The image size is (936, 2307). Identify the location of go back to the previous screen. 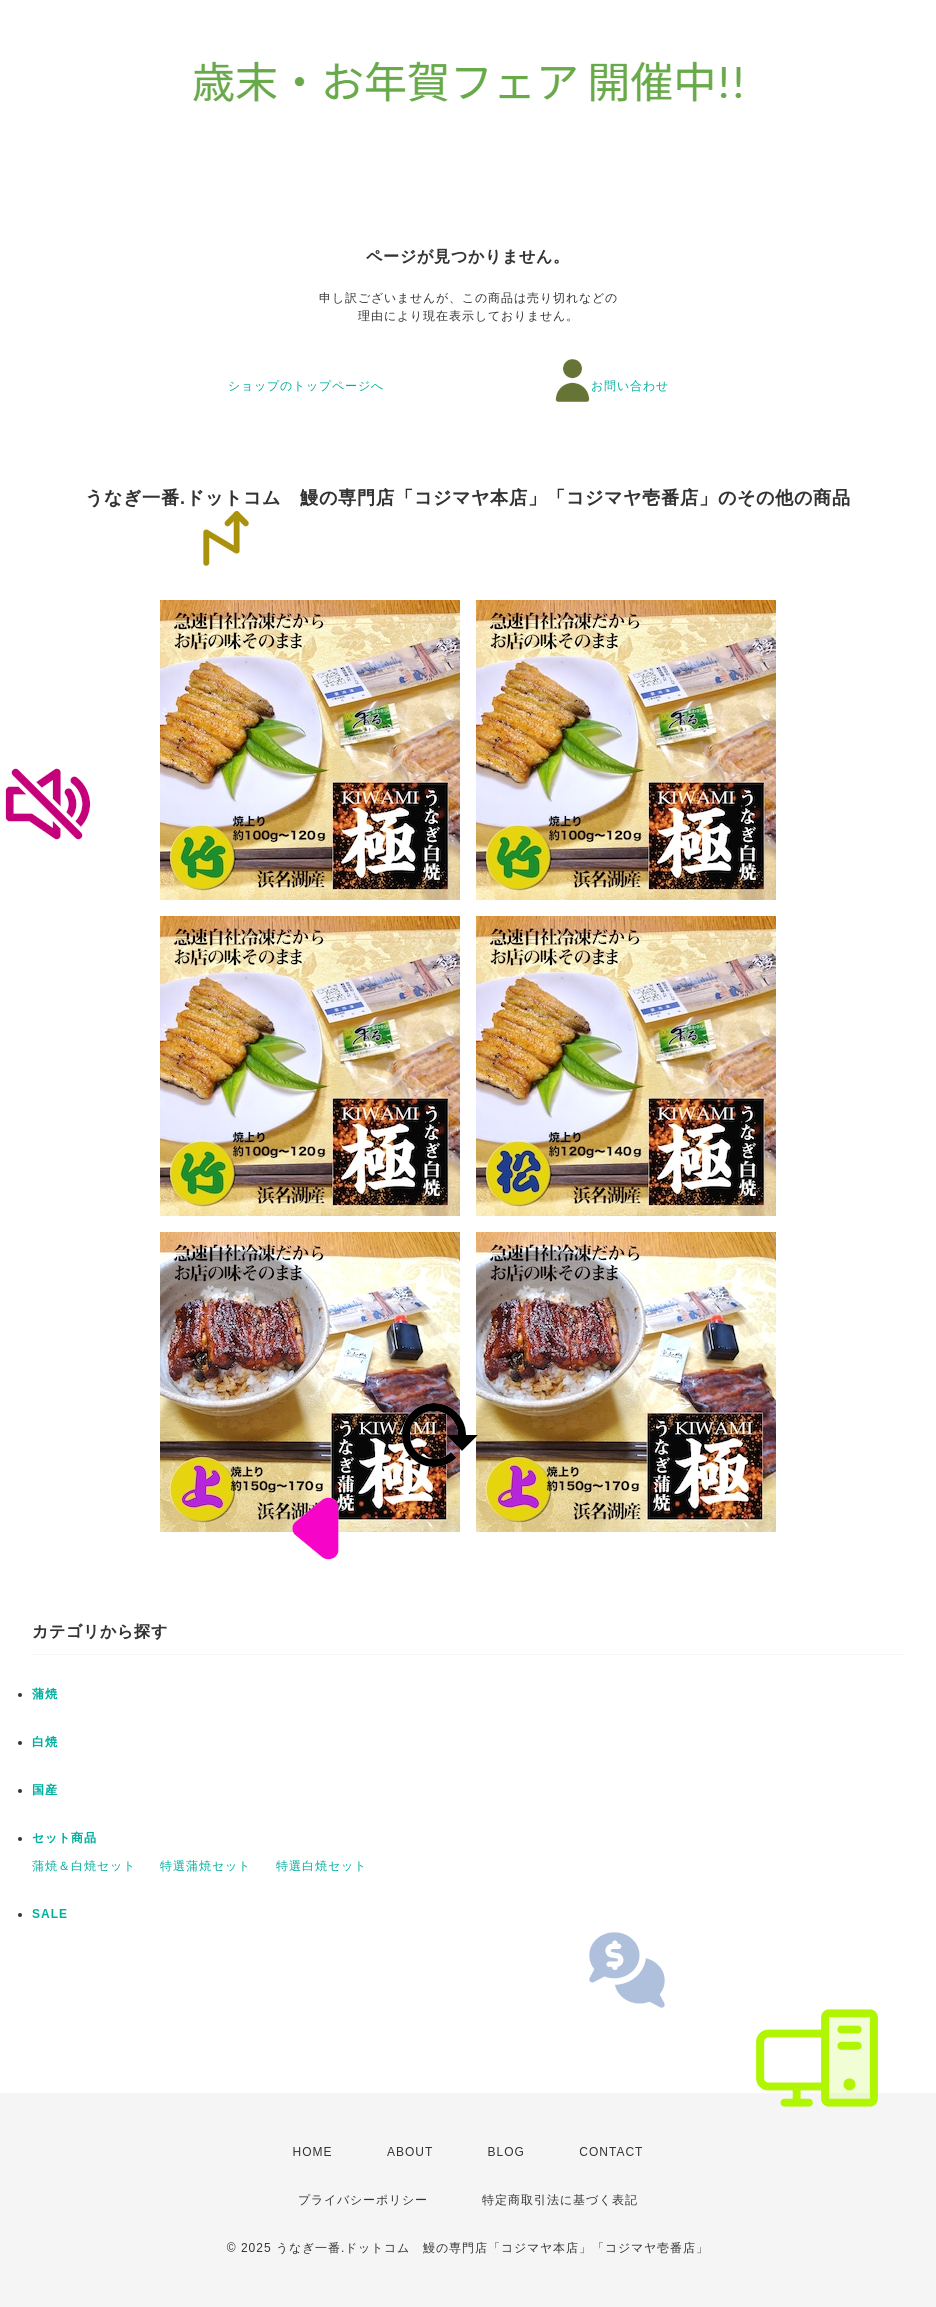
(320, 1528).